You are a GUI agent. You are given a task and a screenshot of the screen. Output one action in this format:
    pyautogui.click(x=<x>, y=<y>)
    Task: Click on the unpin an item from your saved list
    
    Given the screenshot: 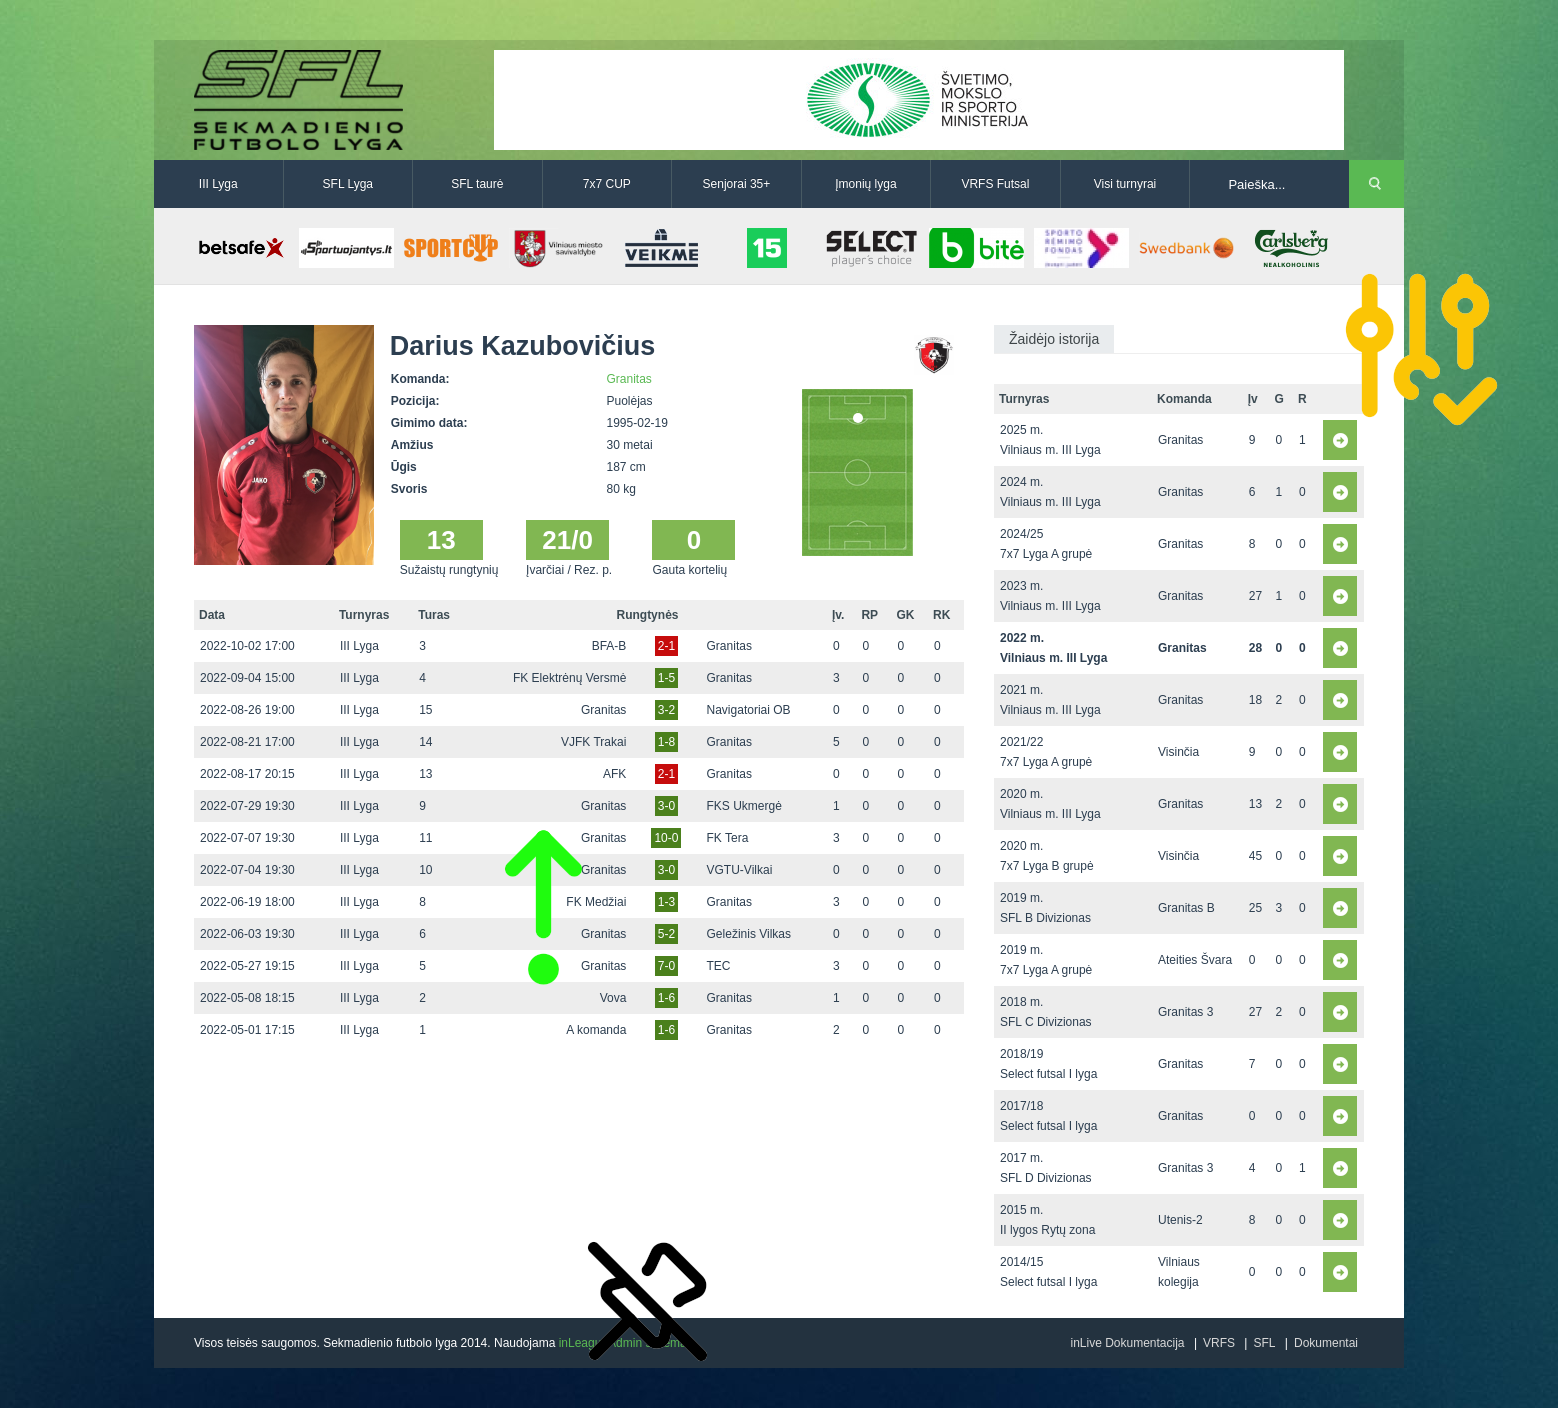 What is the action you would take?
    pyautogui.click(x=647, y=1301)
    